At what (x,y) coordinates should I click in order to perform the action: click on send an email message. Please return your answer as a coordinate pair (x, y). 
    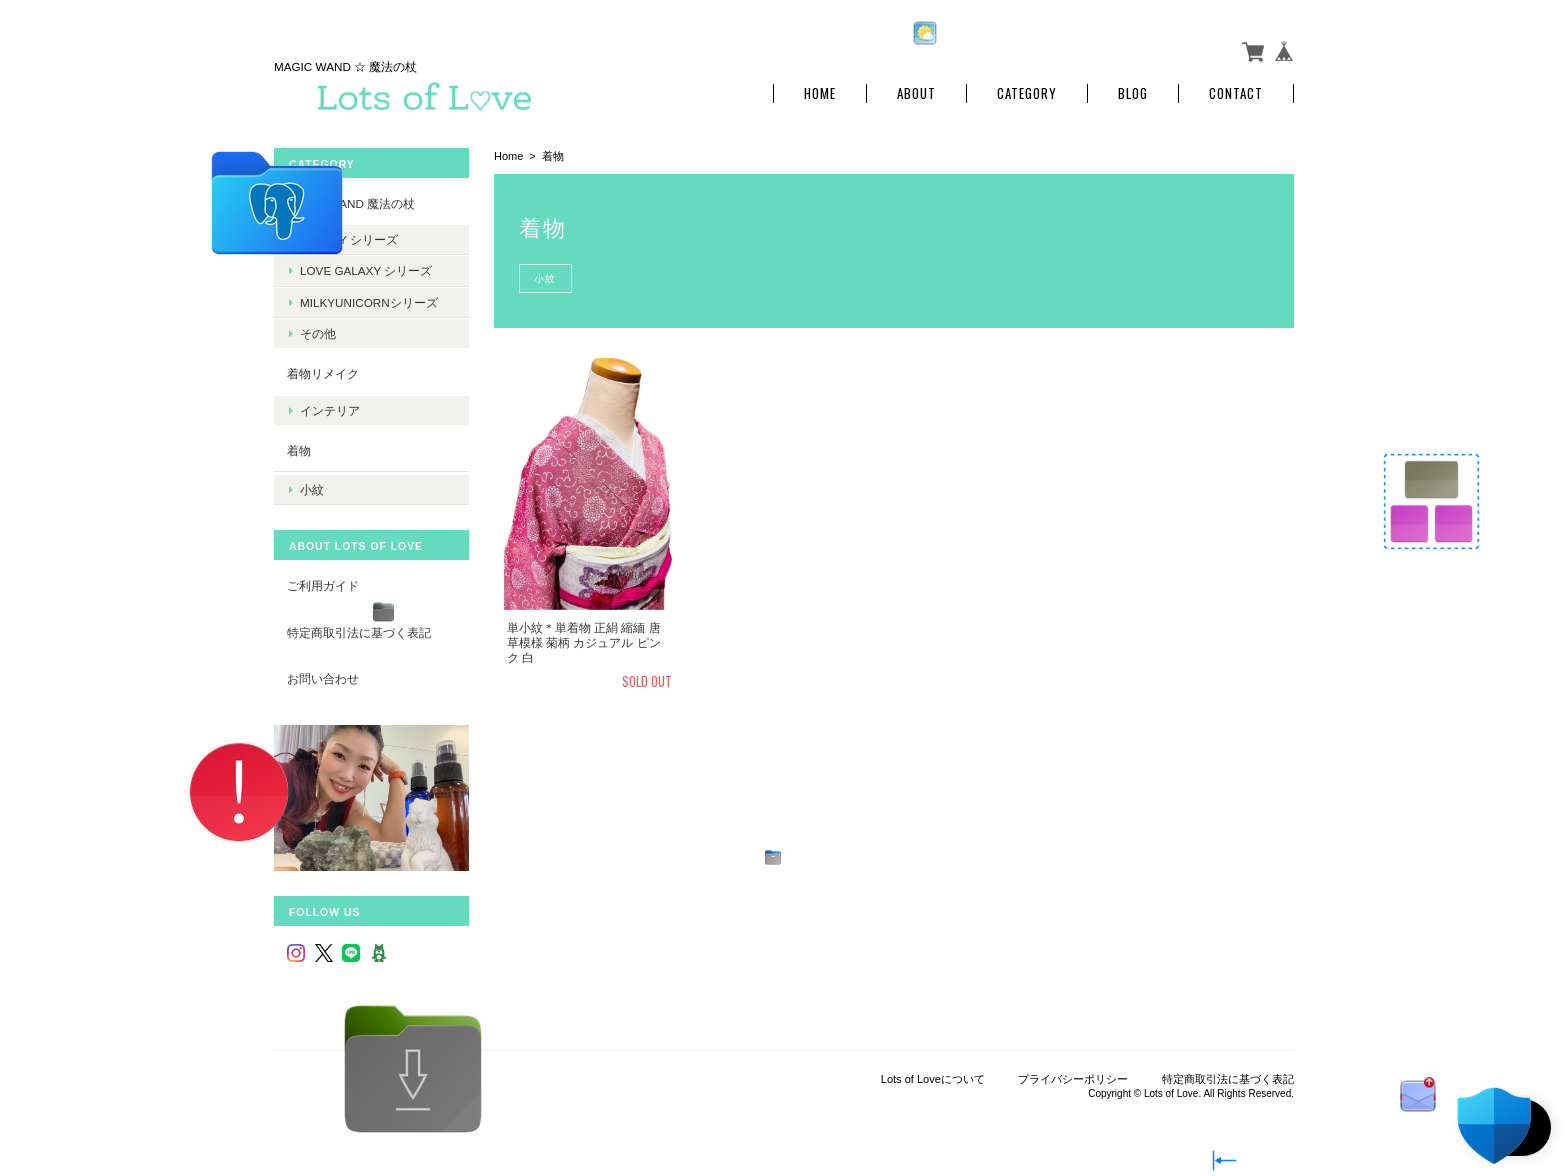
    Looking at the image, I should click on (1418, 1096).